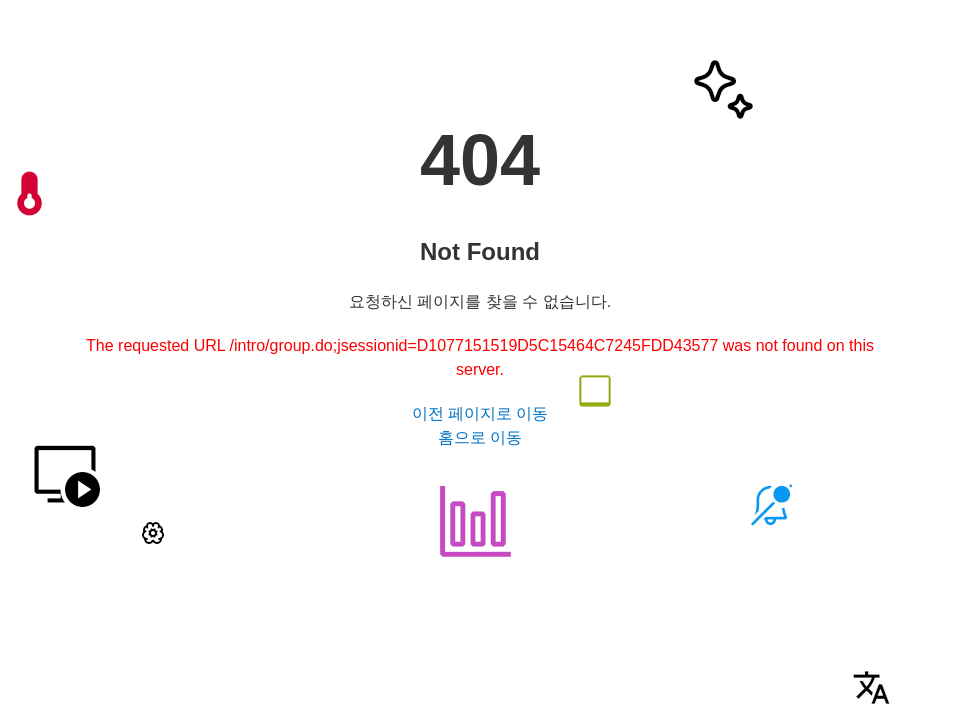 The image size is (960, 720). Describe the element at coordinates (871, 687) in the screenshot. I see `translate text to another language` at that location.